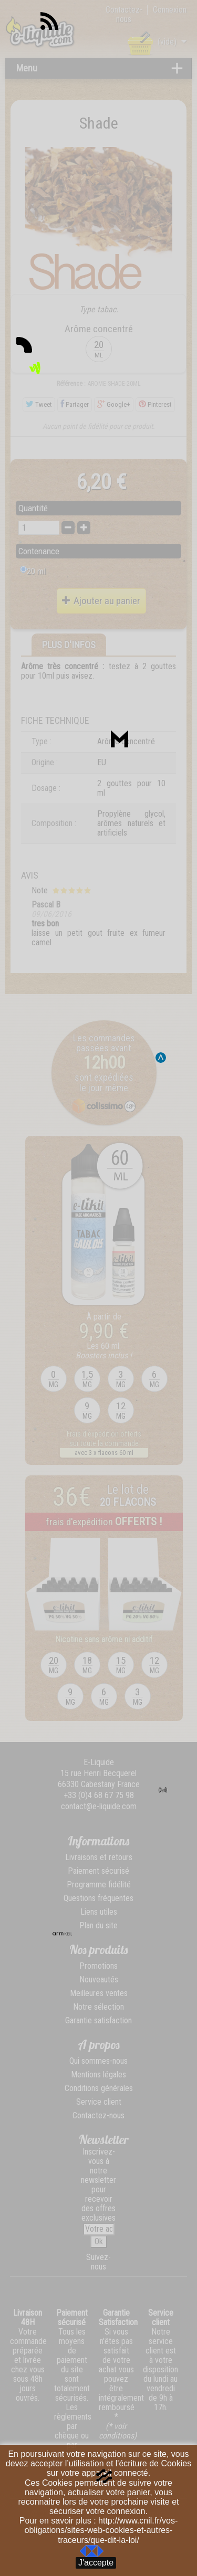 This screenshot has width=197, height=2576. Describe the element at coordinates (49, 21) in the screenshot. I see `subscribe to RSS feed` at that location.